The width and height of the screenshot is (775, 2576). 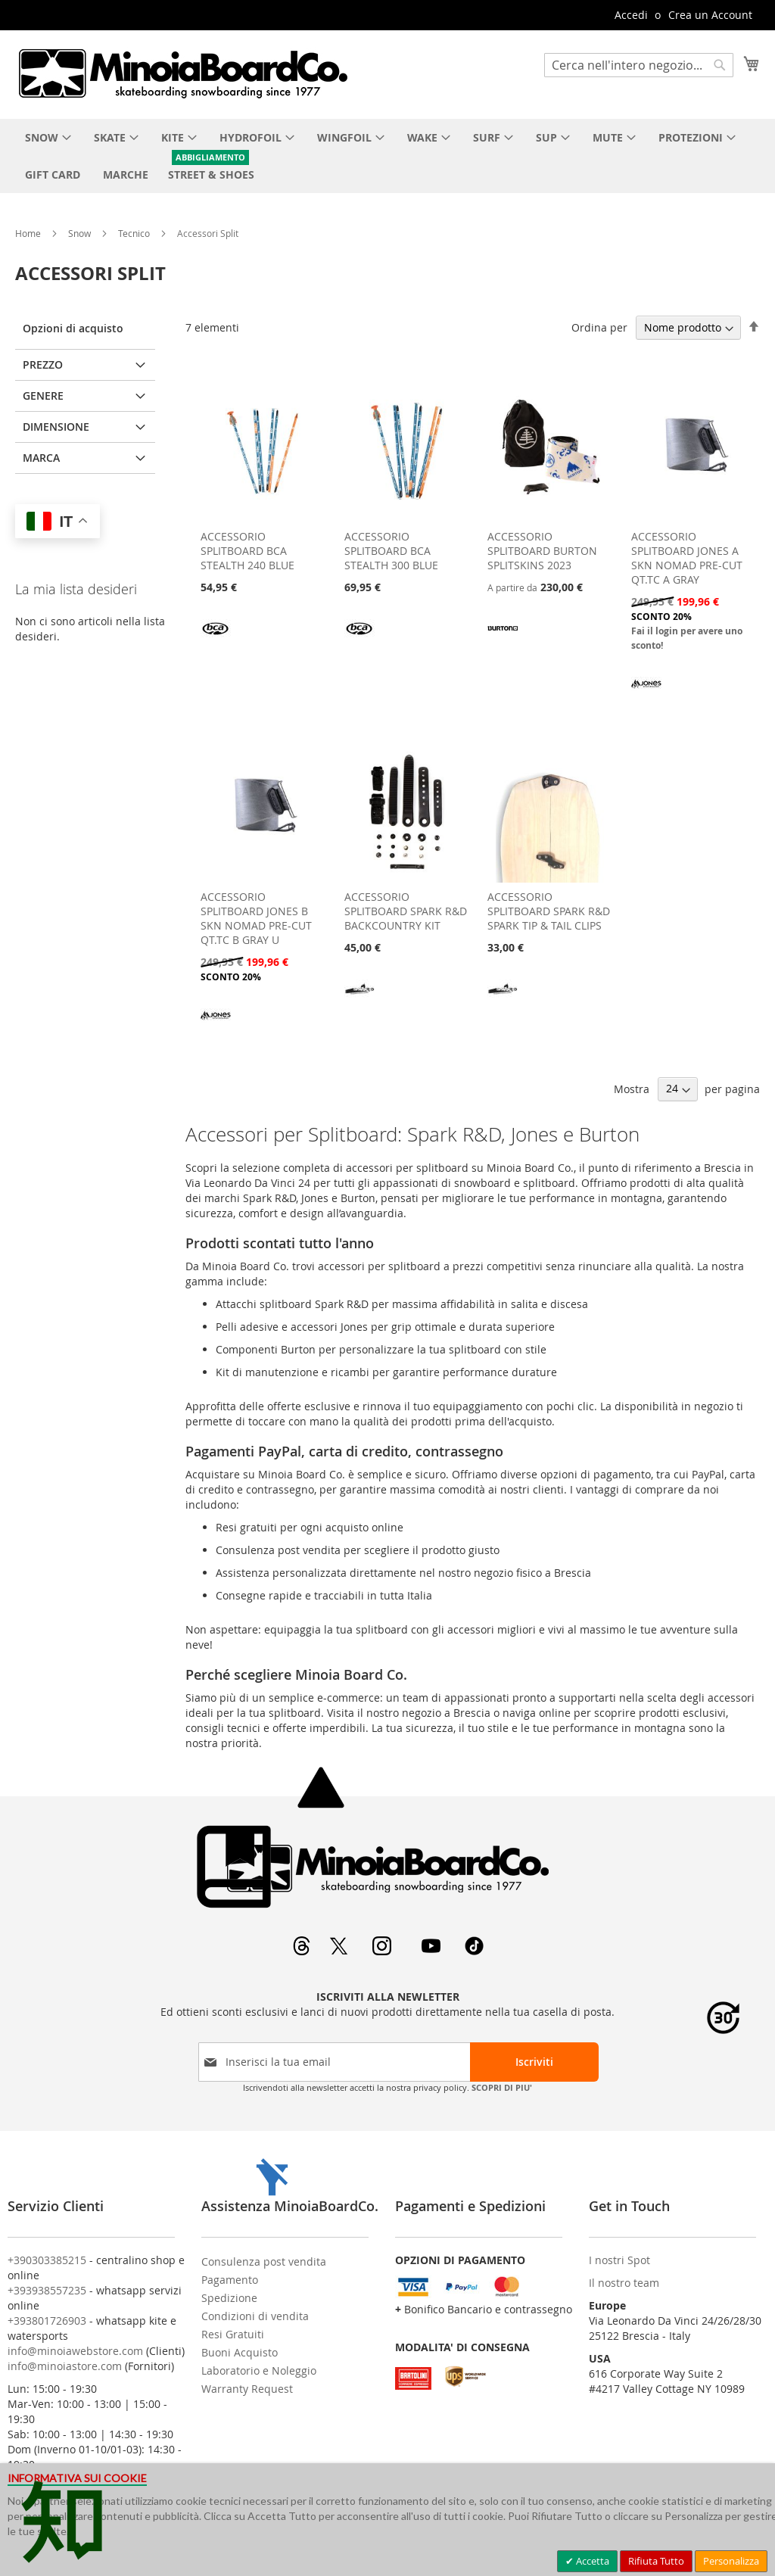 What do you see at coordinates (723, 2017) in the screenshot?
I see `skip forward 30 seconds` at bounding box center [723, 2017].